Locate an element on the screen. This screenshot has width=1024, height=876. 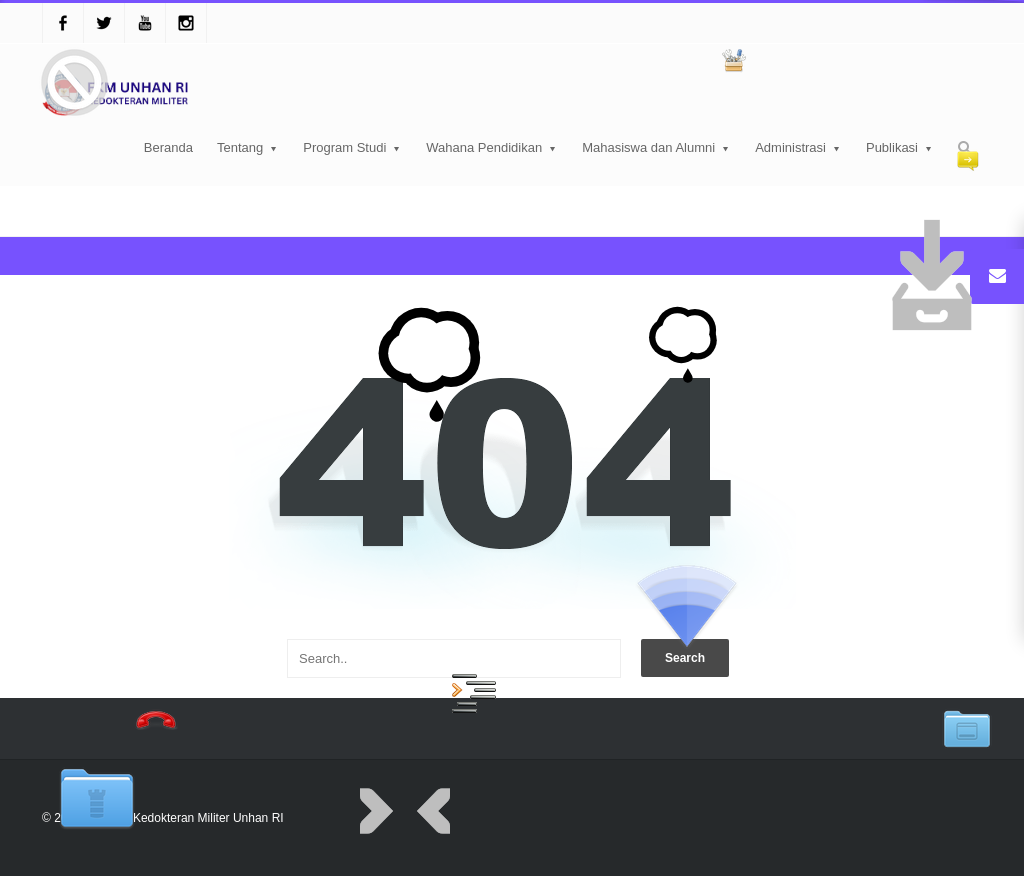
indicates an unsupported file, feature, or action is located at coordinates (74, 82).